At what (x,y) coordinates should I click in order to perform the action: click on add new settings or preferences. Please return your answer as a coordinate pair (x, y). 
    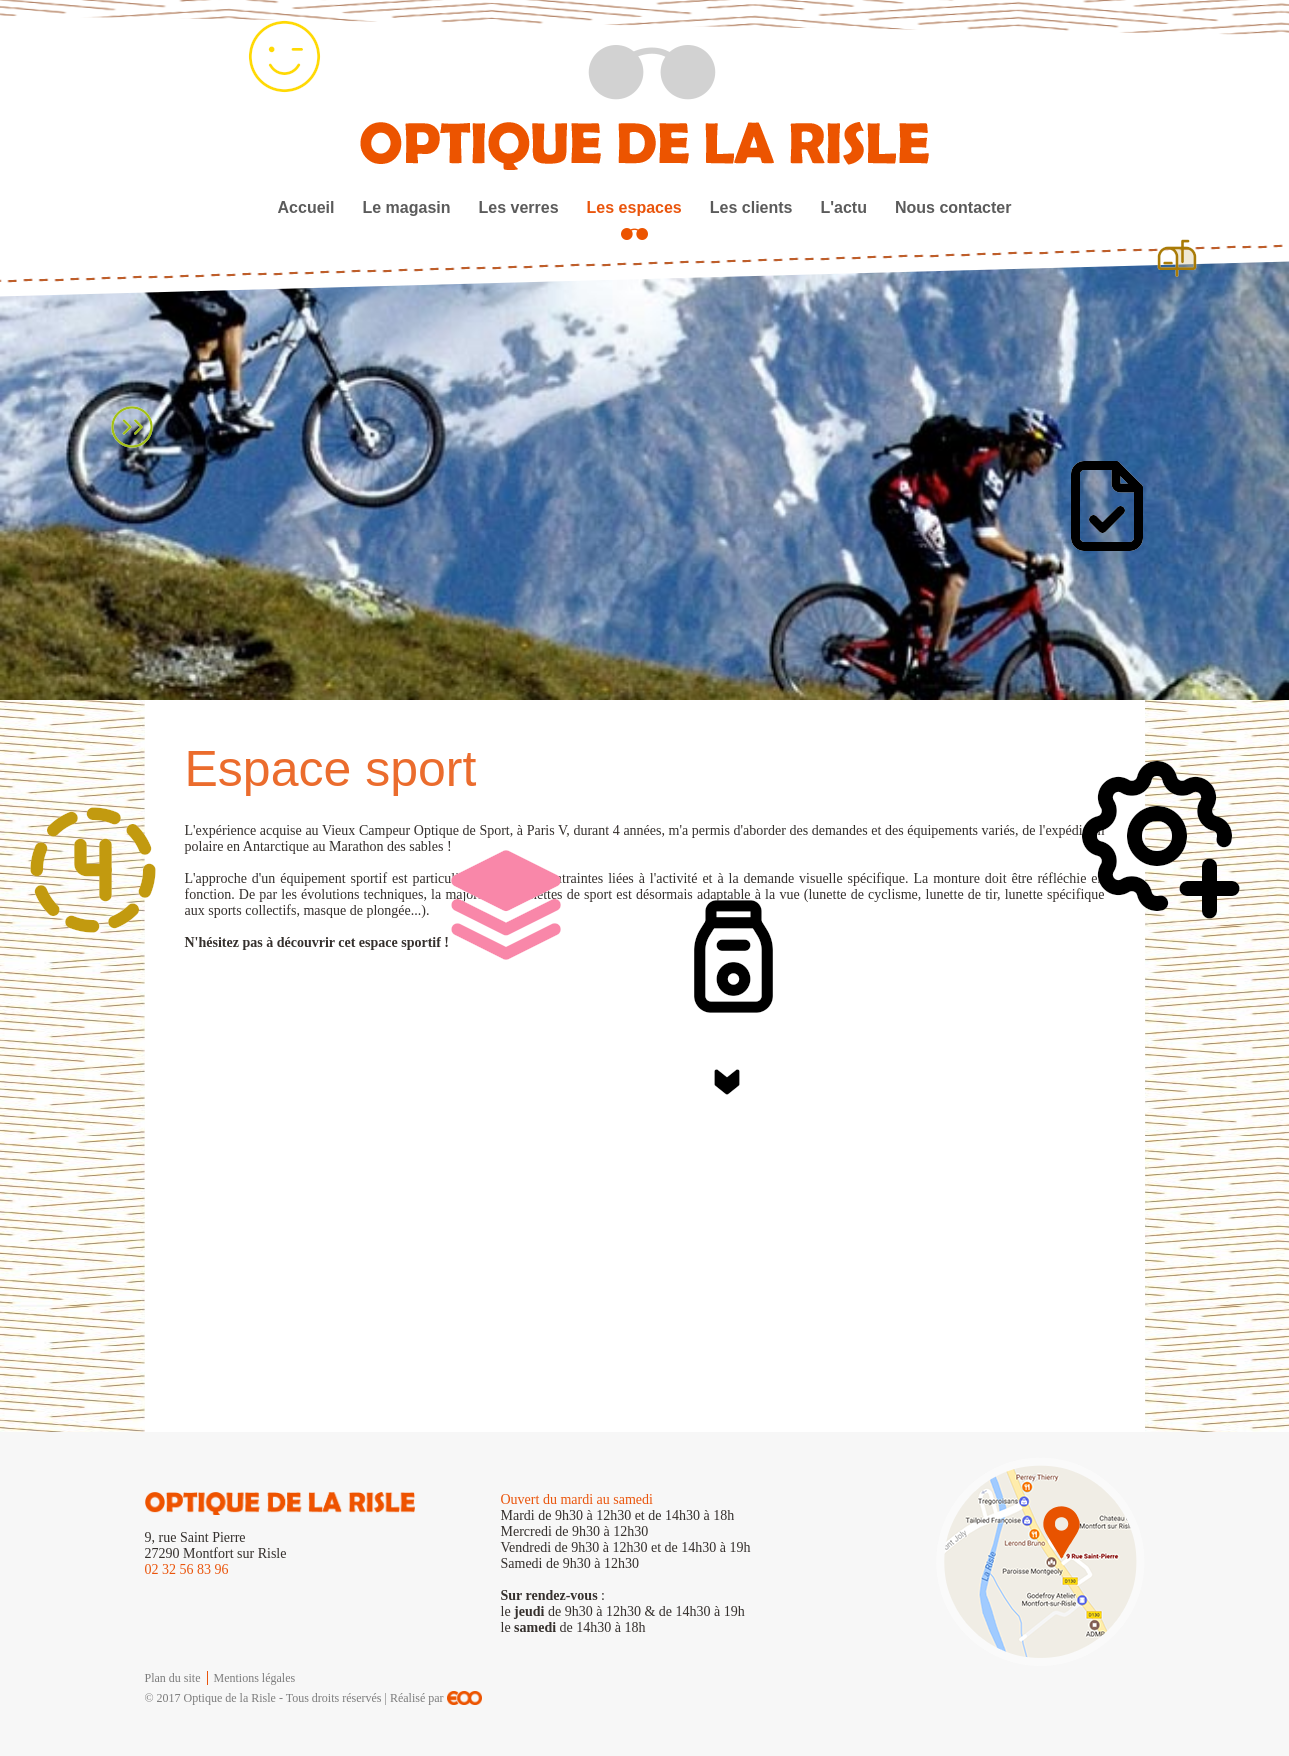
    Looking at the image, I should click on (1157, 836).